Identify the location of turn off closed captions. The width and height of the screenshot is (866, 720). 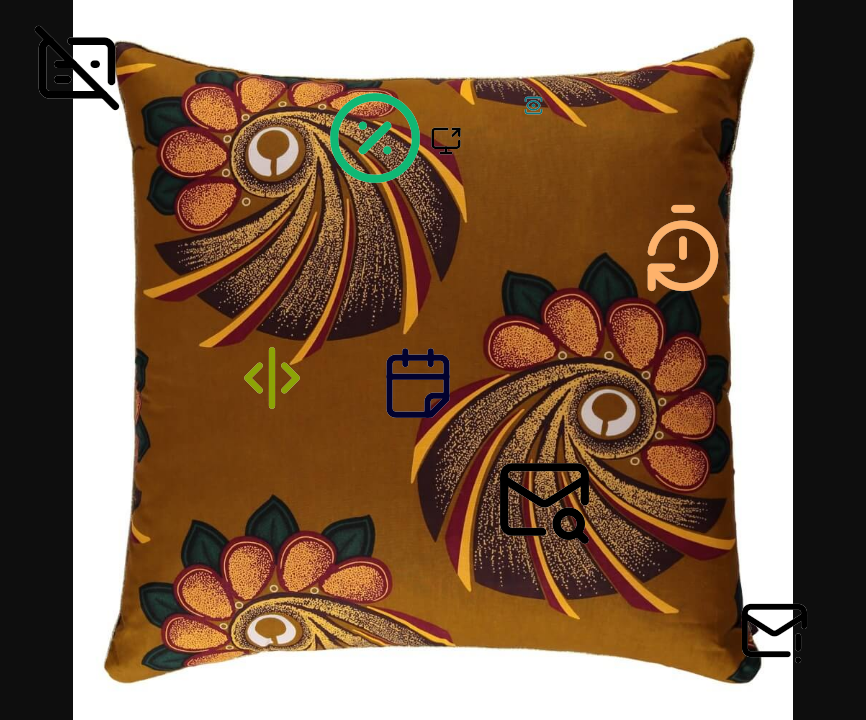
(77, 68).